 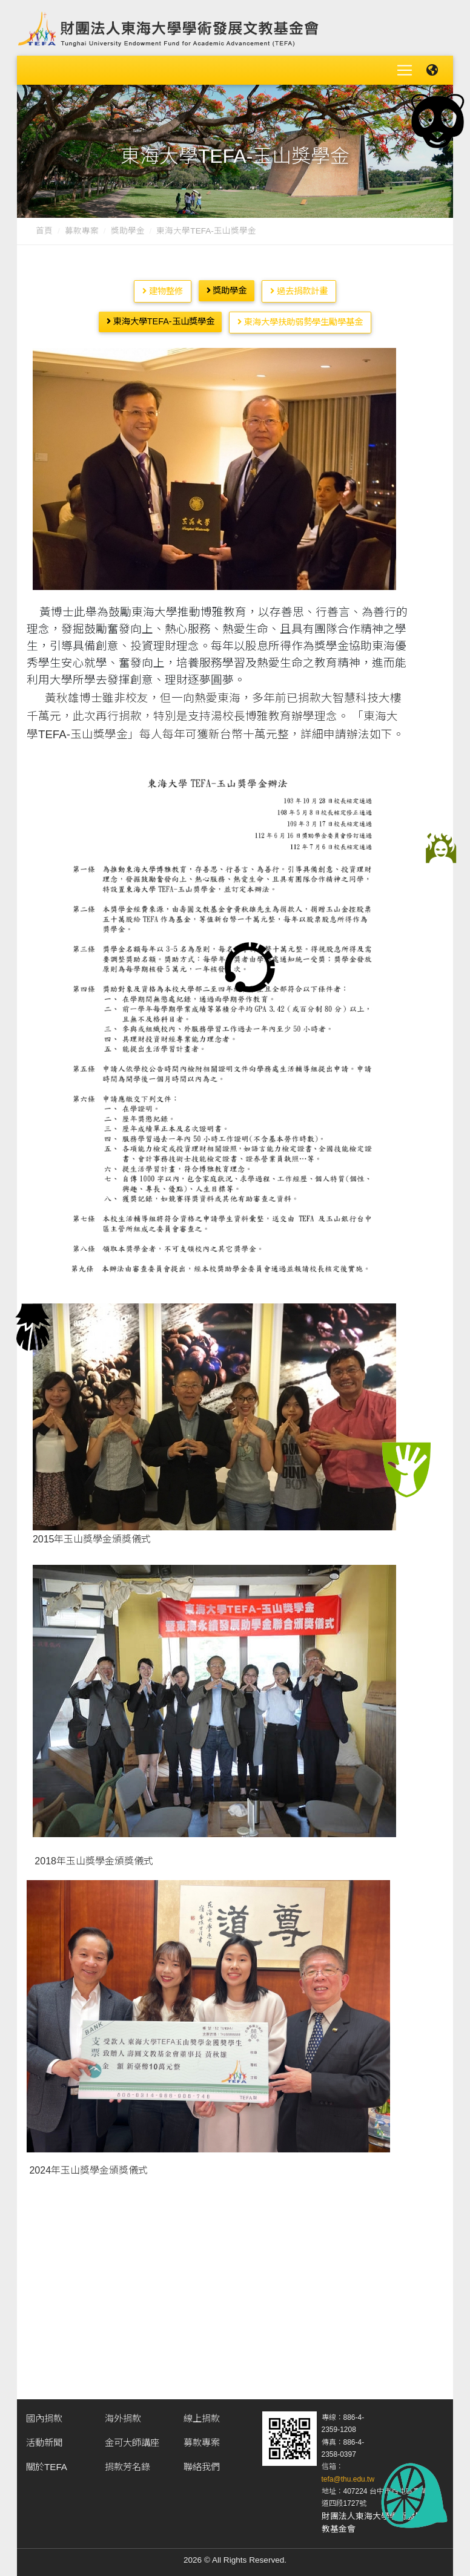 What do you see at coordinates (441, 848) in the screenshot?
I see `pyromaniac character class or trait indicator` at bounding box center [441, 848].